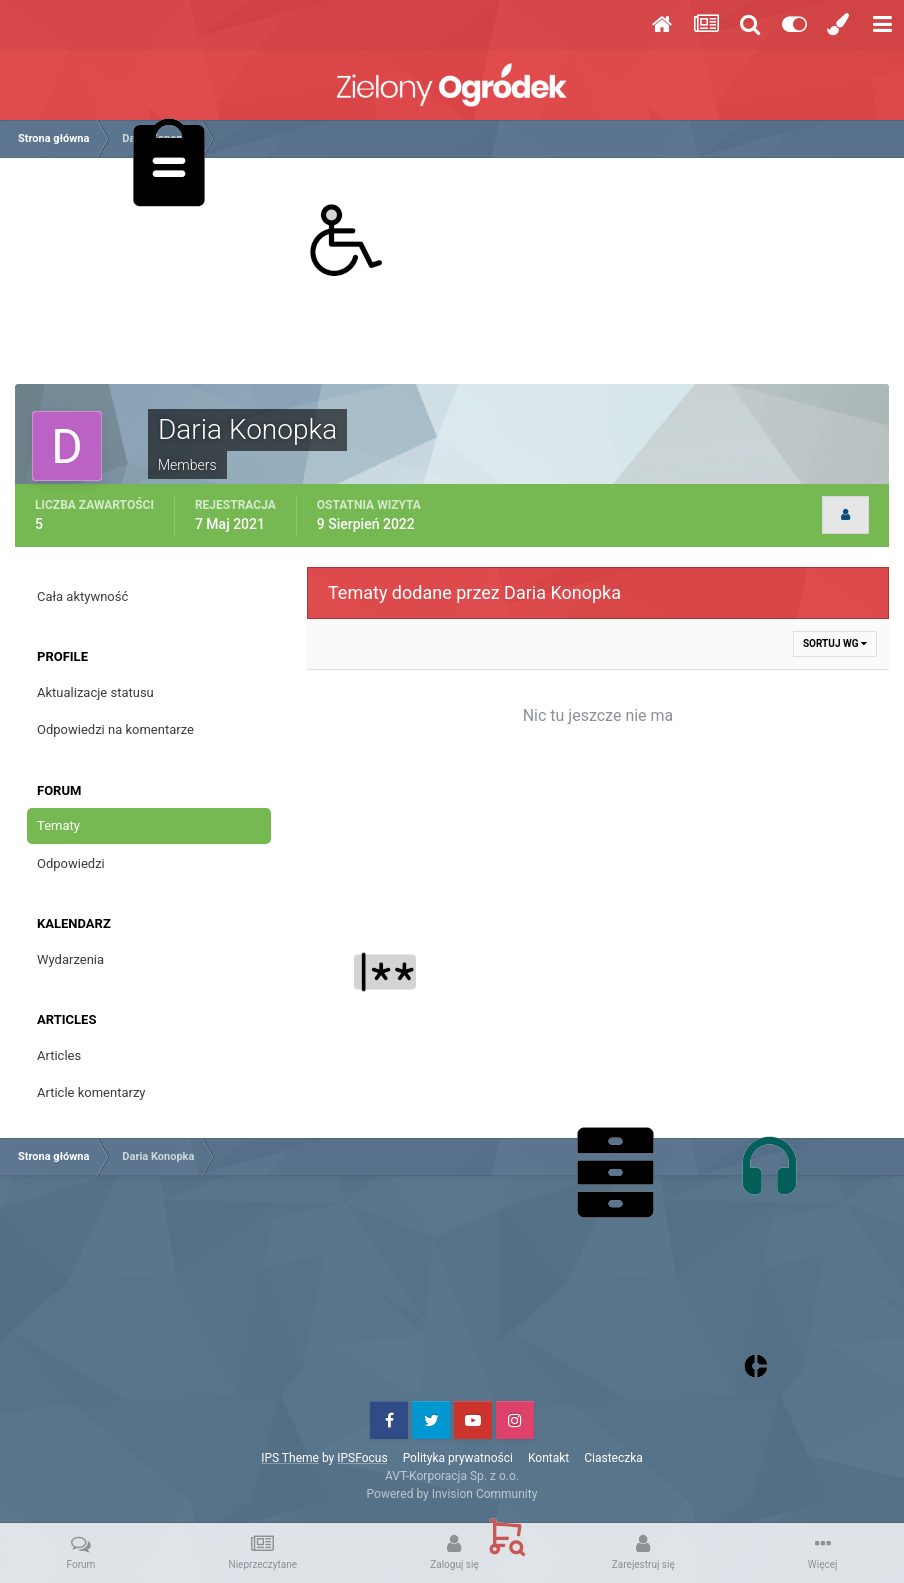  I want to click on view analytics or statistics breakdown, so click(756, 1366).